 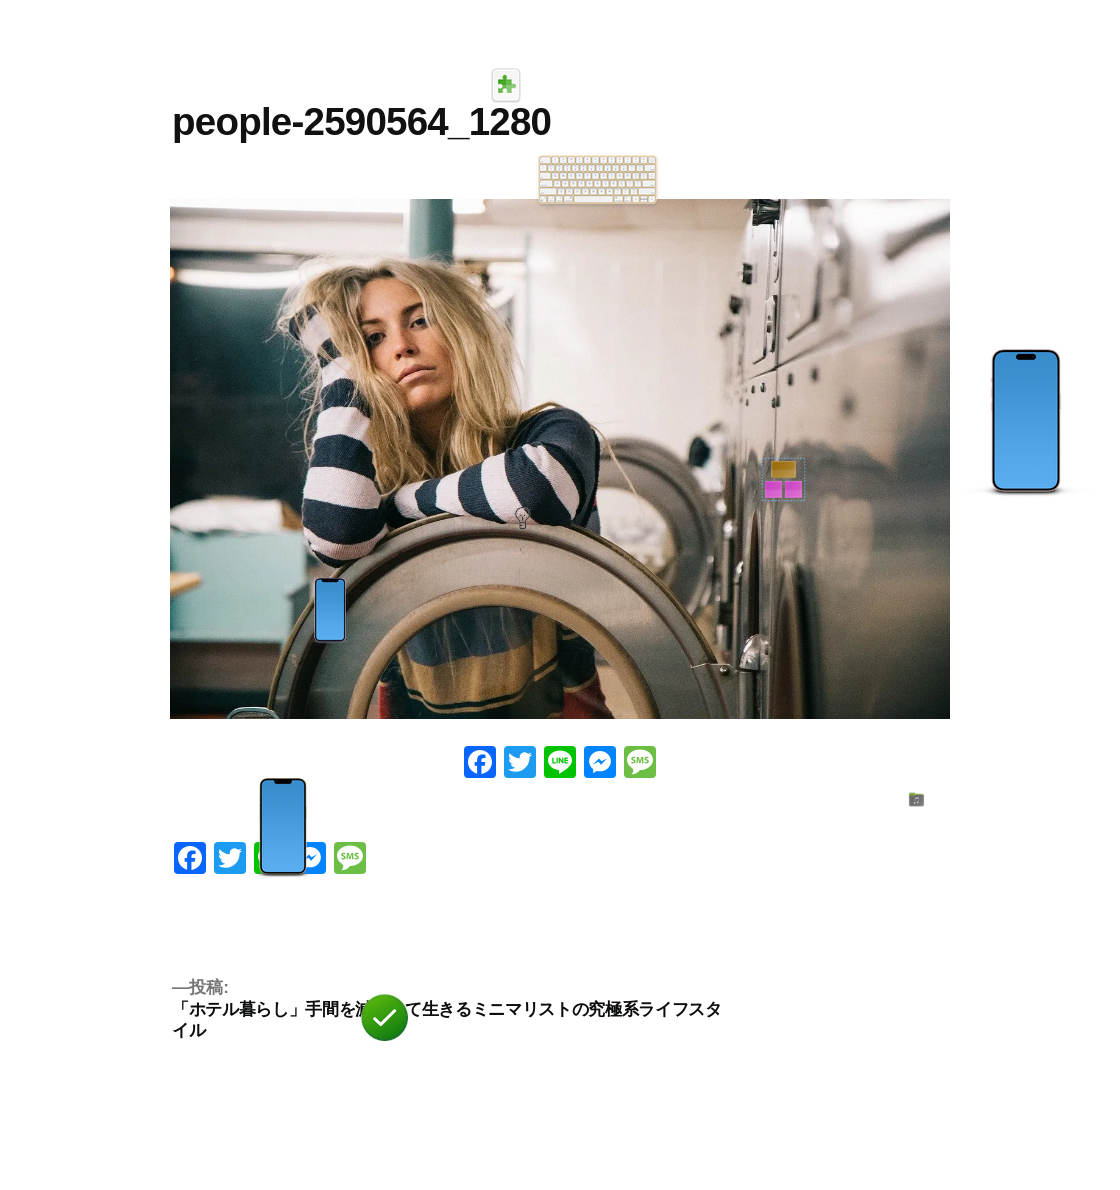 What do you see at coordinates (597, 179) in the screenshot?
I see `connect a bluetooth keyboard` at bounding box center [597, 179].